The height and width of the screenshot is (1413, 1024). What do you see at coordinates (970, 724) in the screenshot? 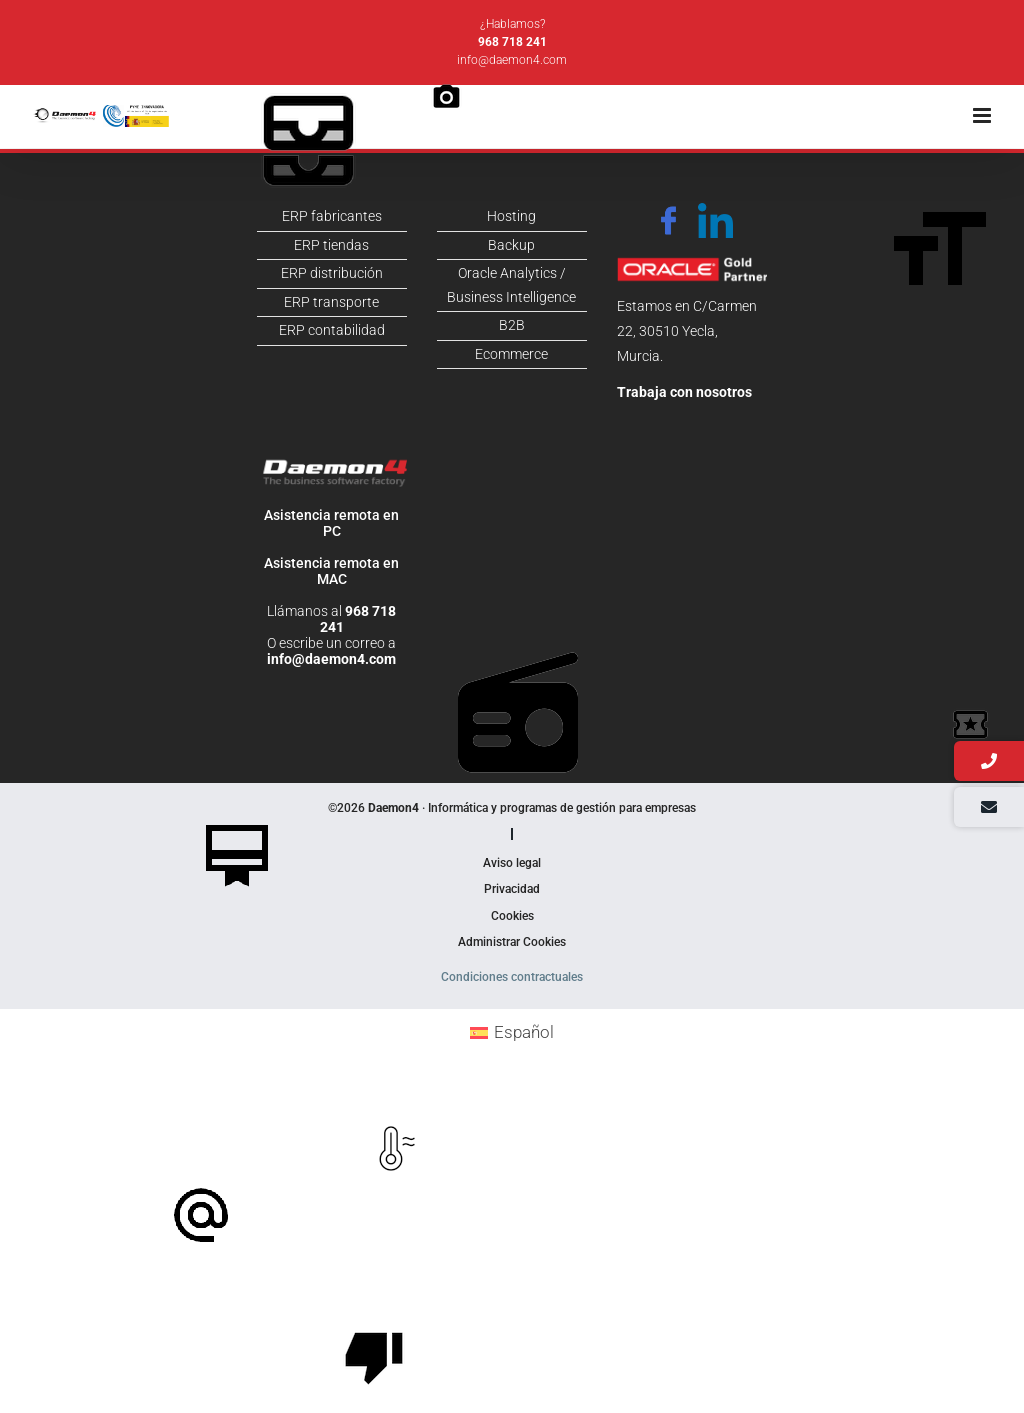
I see `view local events or entertainment` at bounding box center [970, 724].